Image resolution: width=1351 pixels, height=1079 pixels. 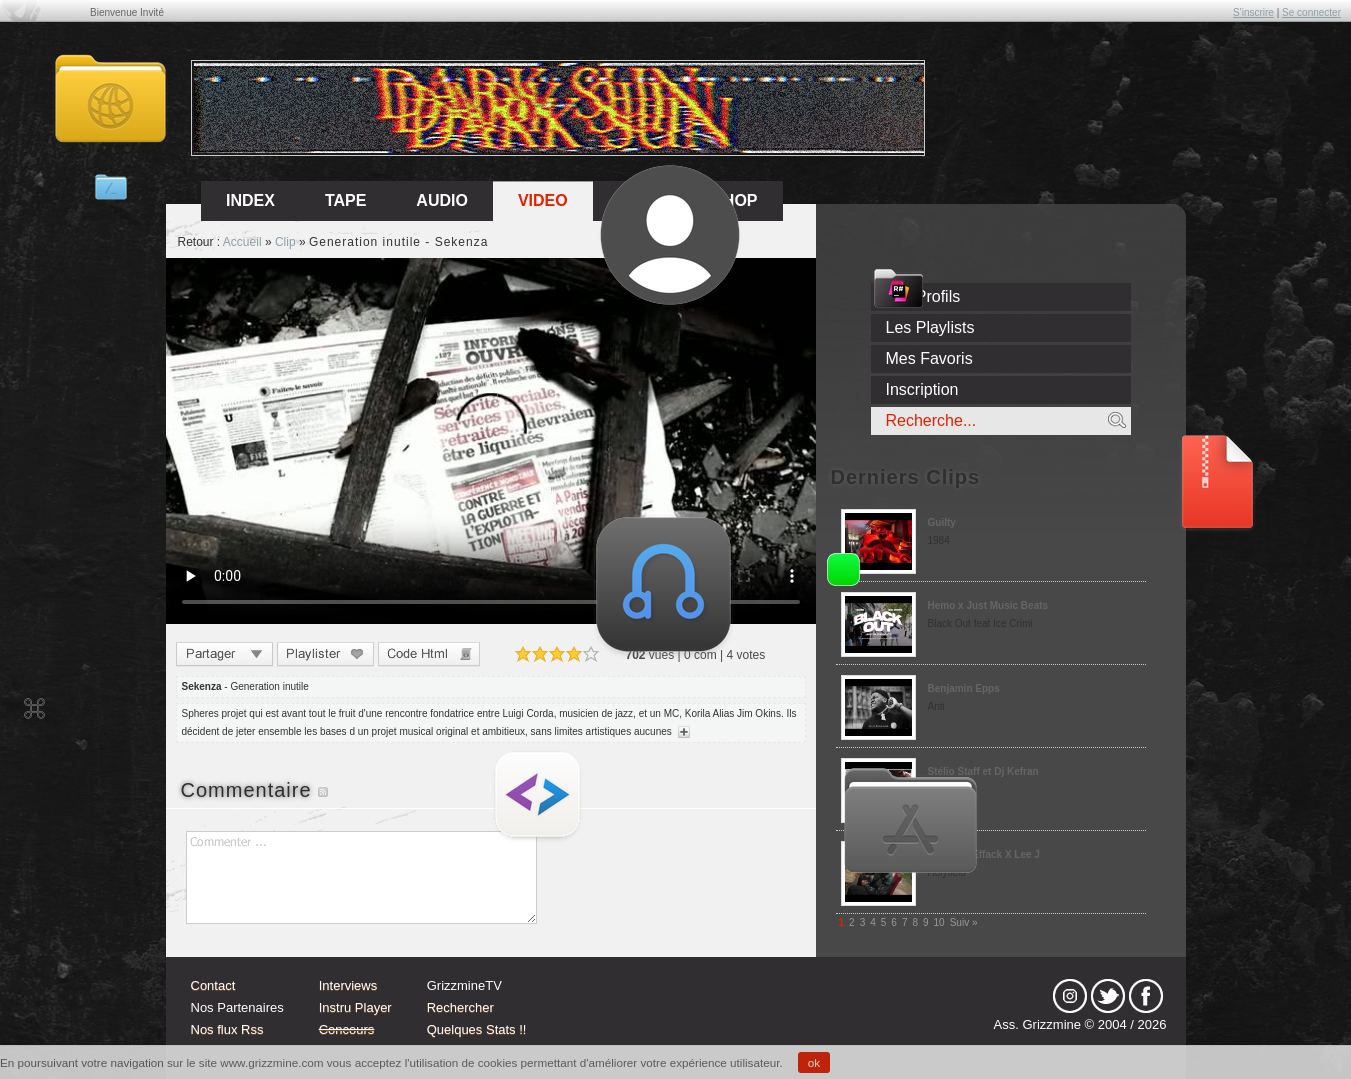 I want to click on command key symbol on mac keyboards, so click(x=34, y=708).